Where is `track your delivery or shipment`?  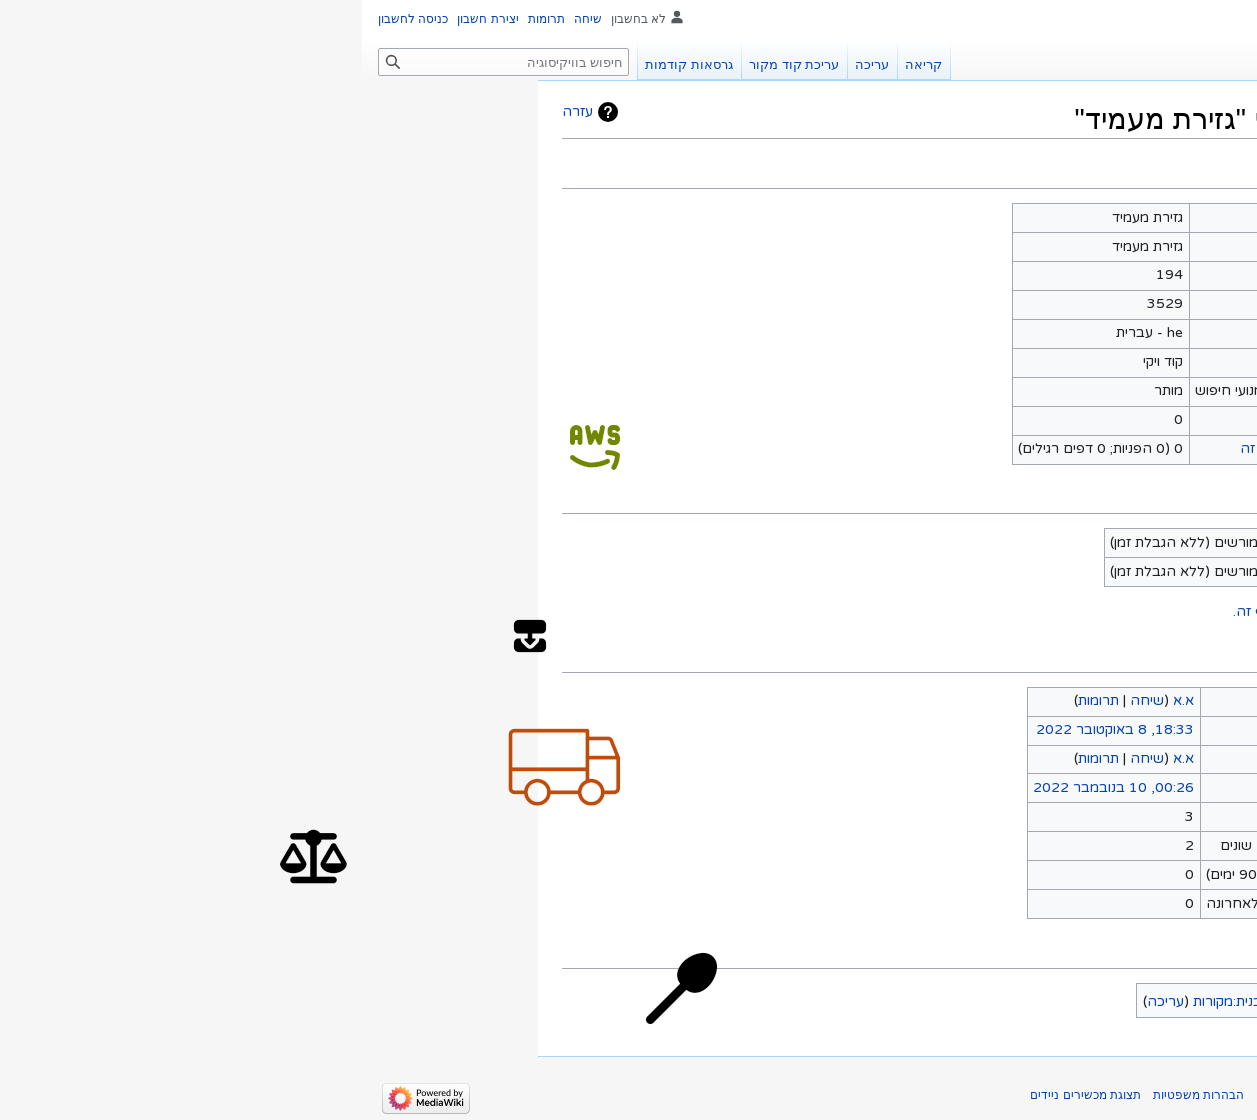 track your delivery or shipment is located at coordinates (560, 761).